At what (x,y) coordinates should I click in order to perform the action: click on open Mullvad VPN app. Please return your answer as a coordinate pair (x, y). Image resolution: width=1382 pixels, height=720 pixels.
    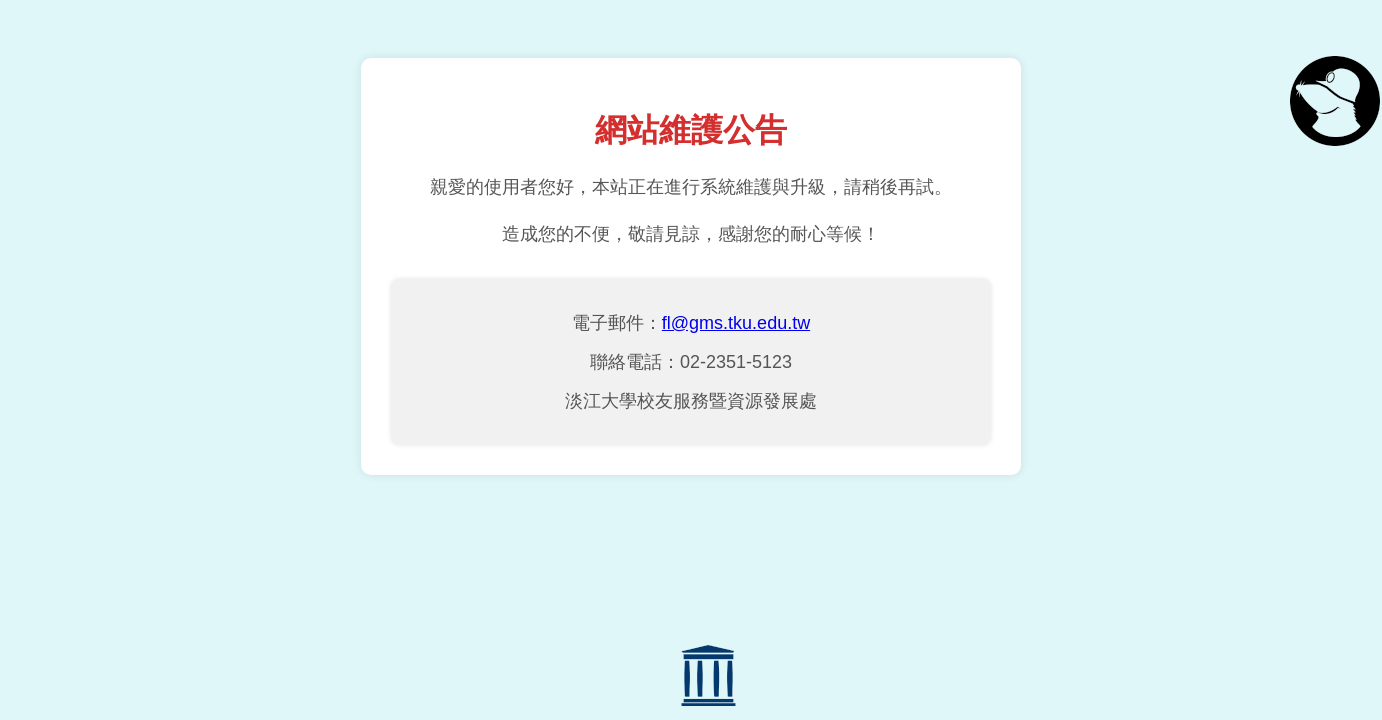
    Looking at the image, I should click on (1335, 101).